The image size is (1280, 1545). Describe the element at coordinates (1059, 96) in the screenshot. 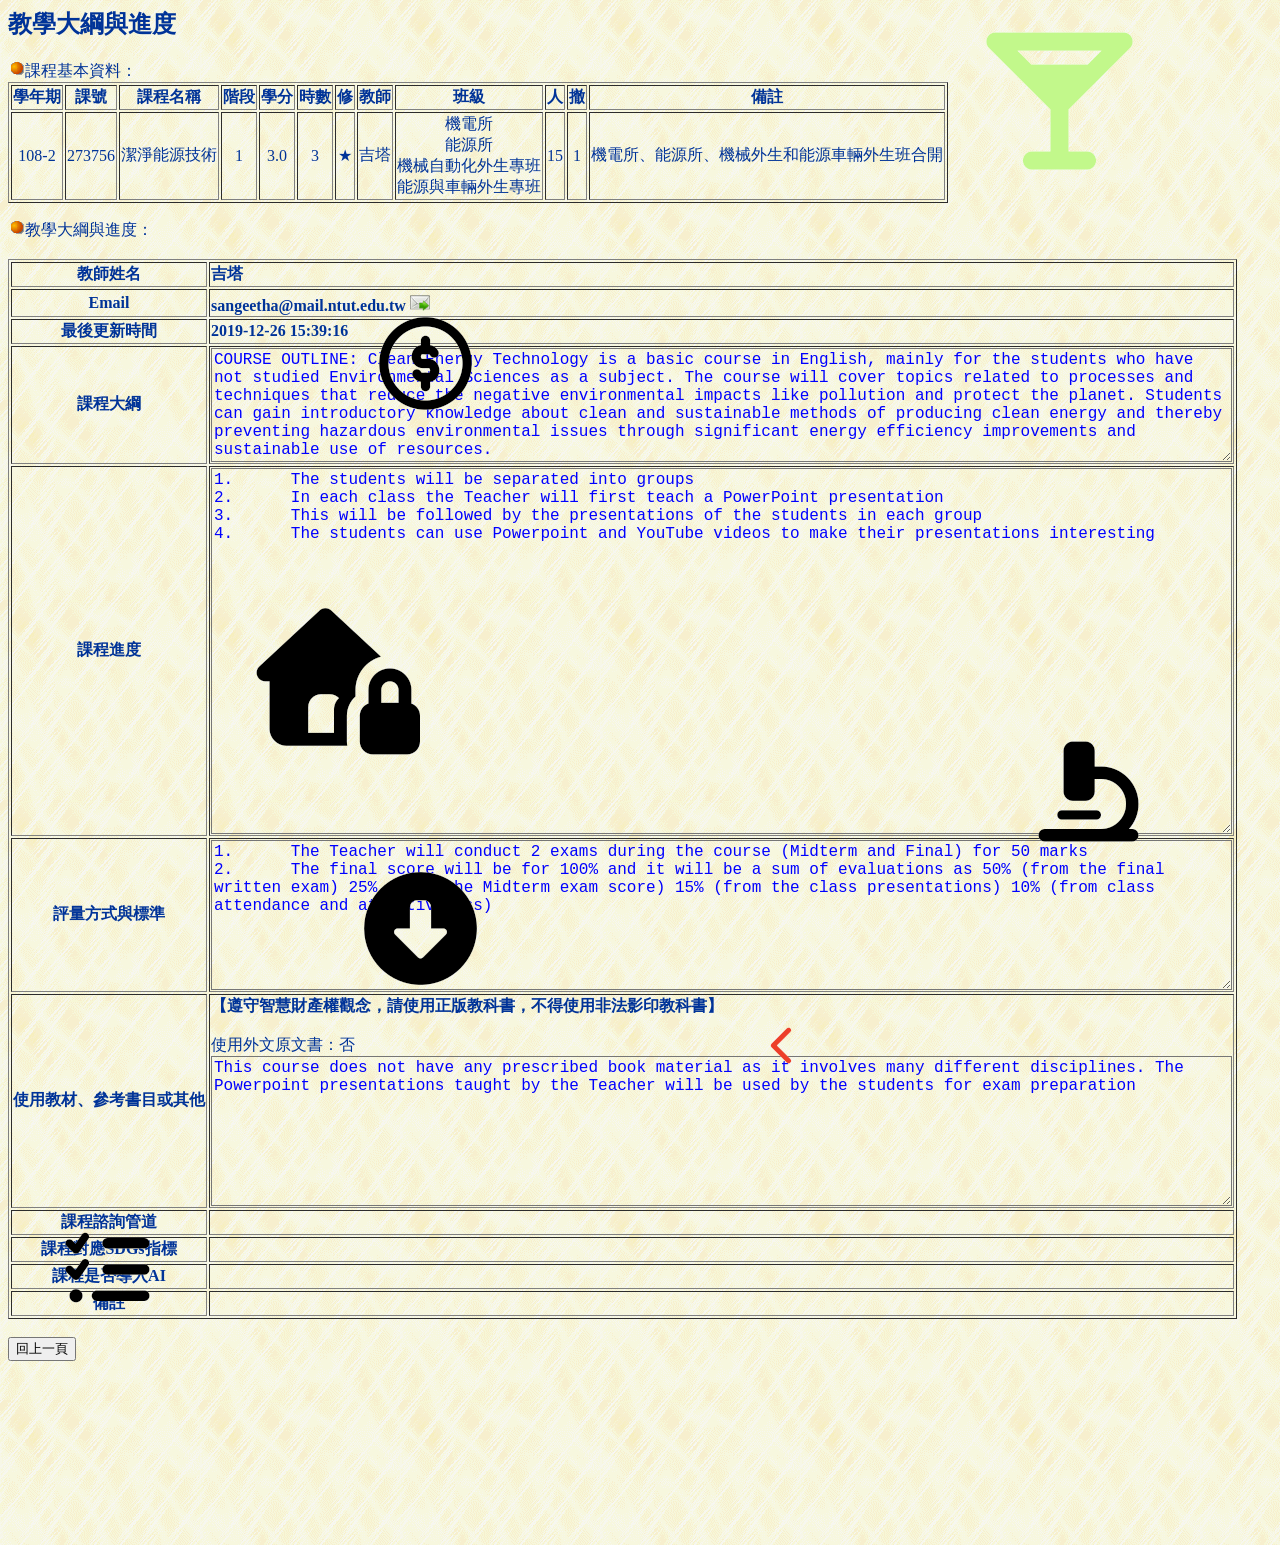

I see `browse cocktail or drink recipes` at that location.